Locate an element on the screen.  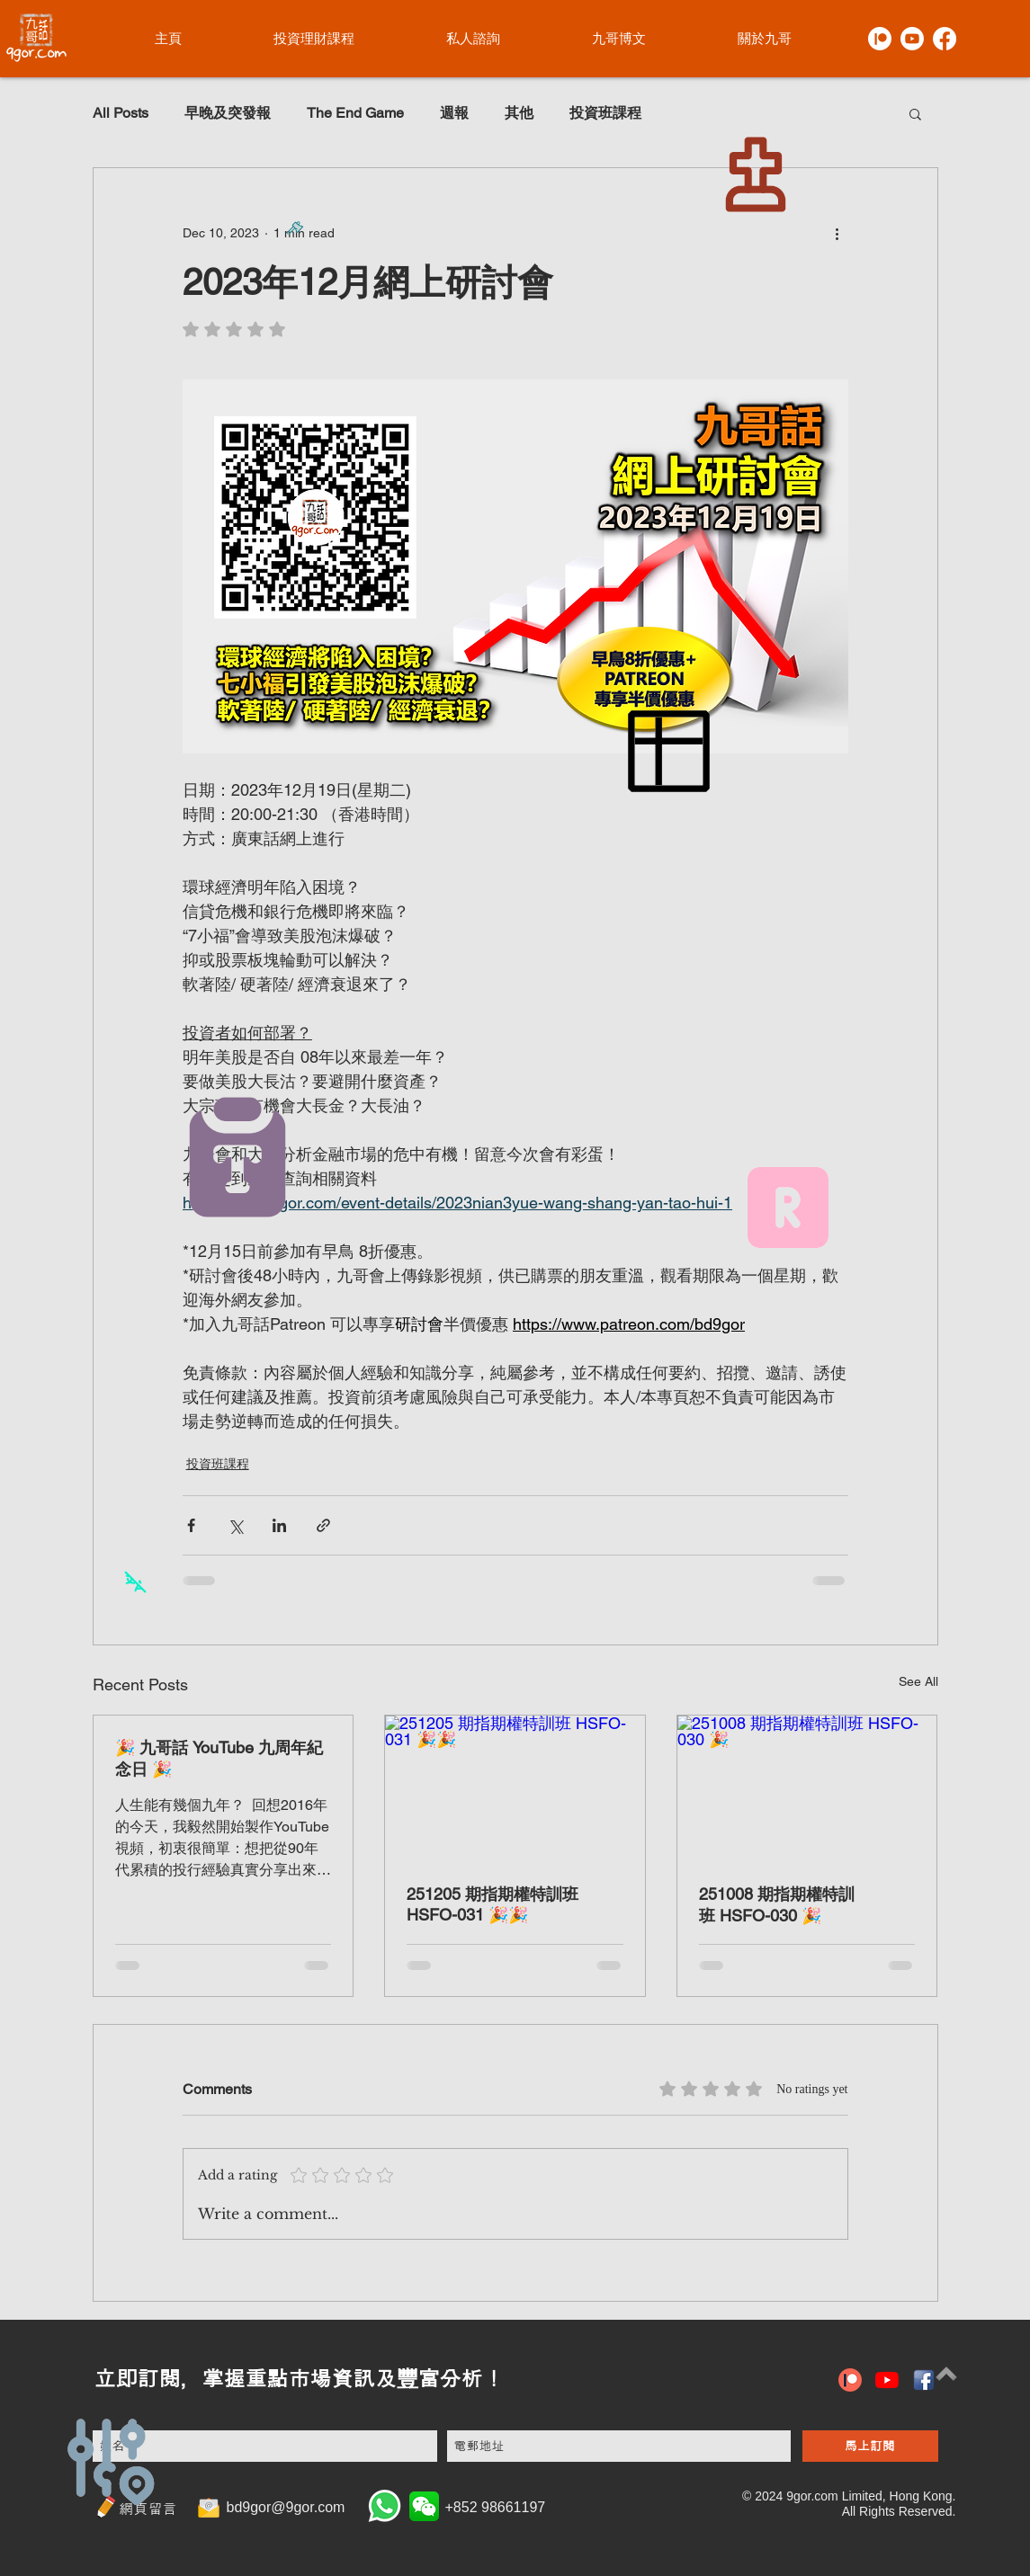
access copied text formatting options is located at coordinates (237, 1157).